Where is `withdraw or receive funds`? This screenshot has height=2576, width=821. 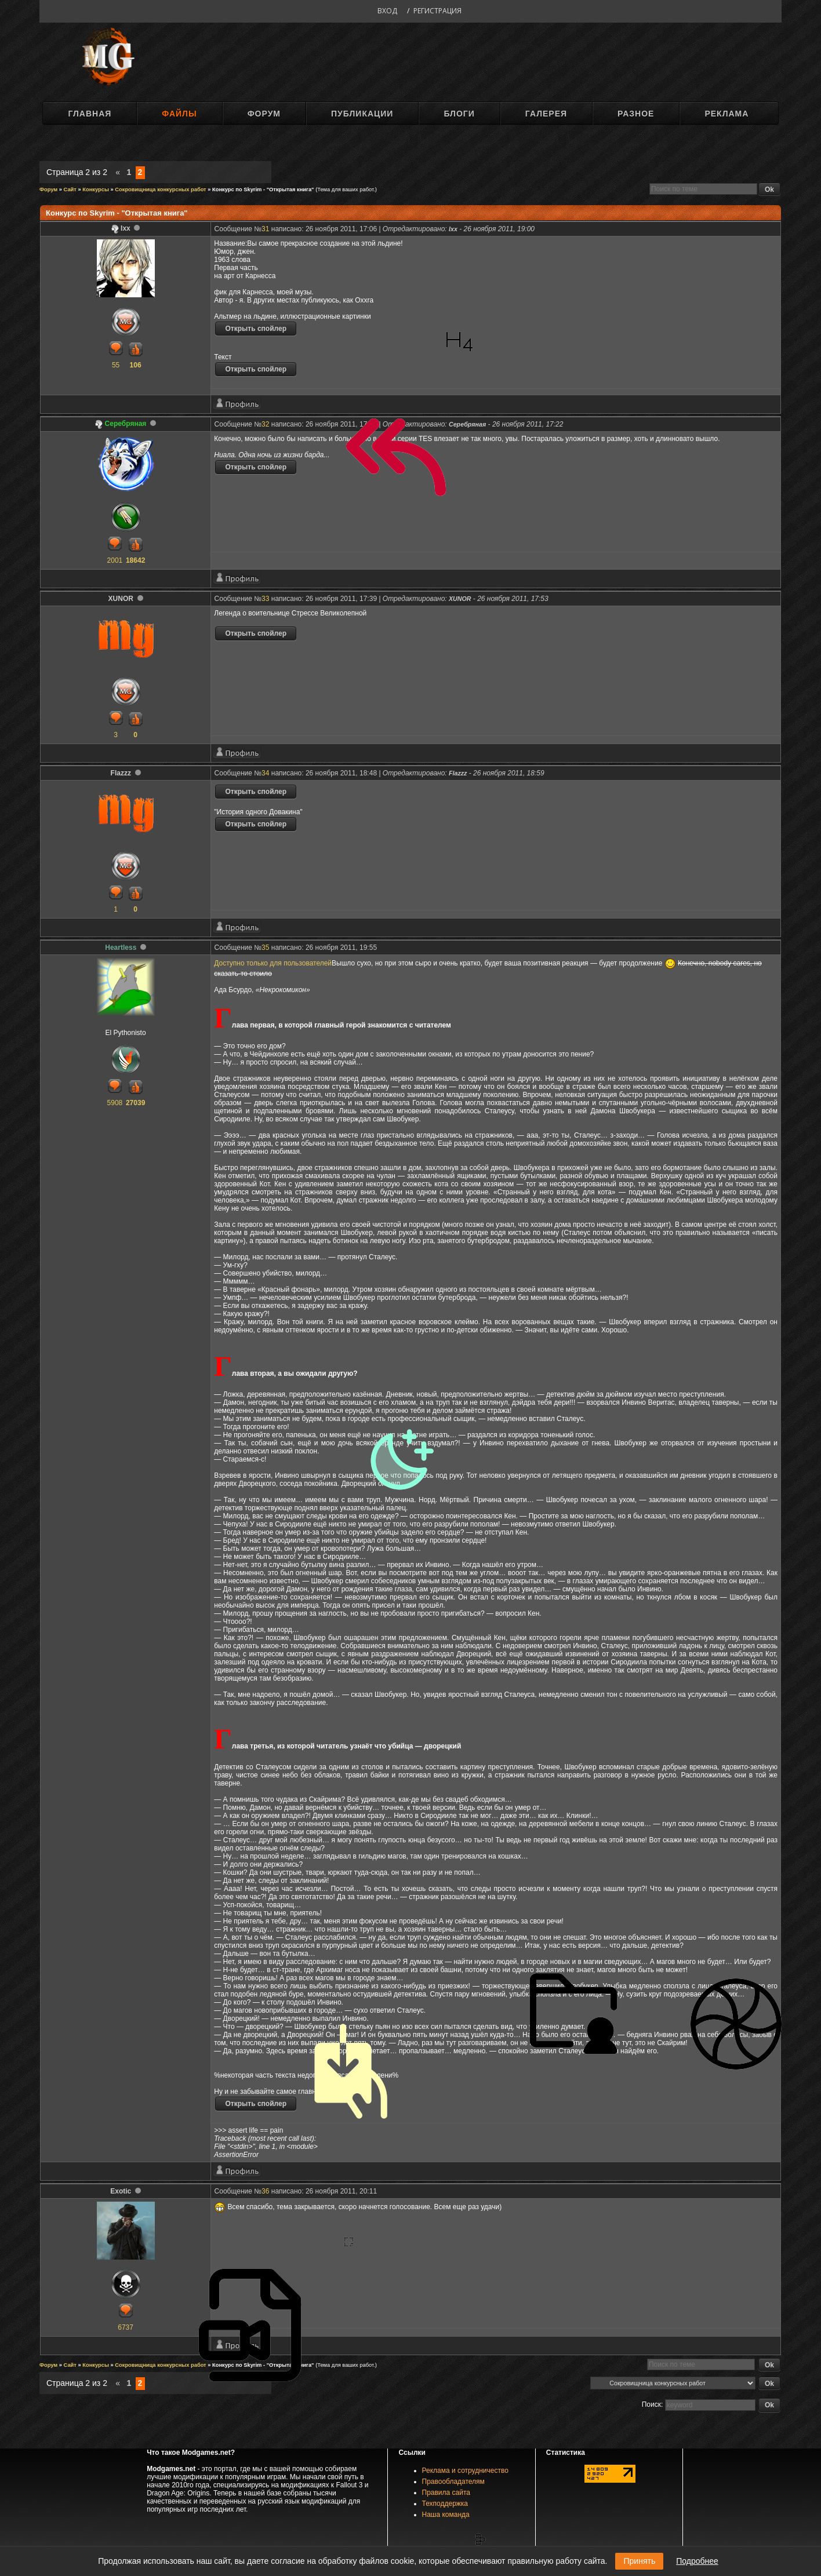
withdraw or receive funds is located at coordinates (346, 2071).